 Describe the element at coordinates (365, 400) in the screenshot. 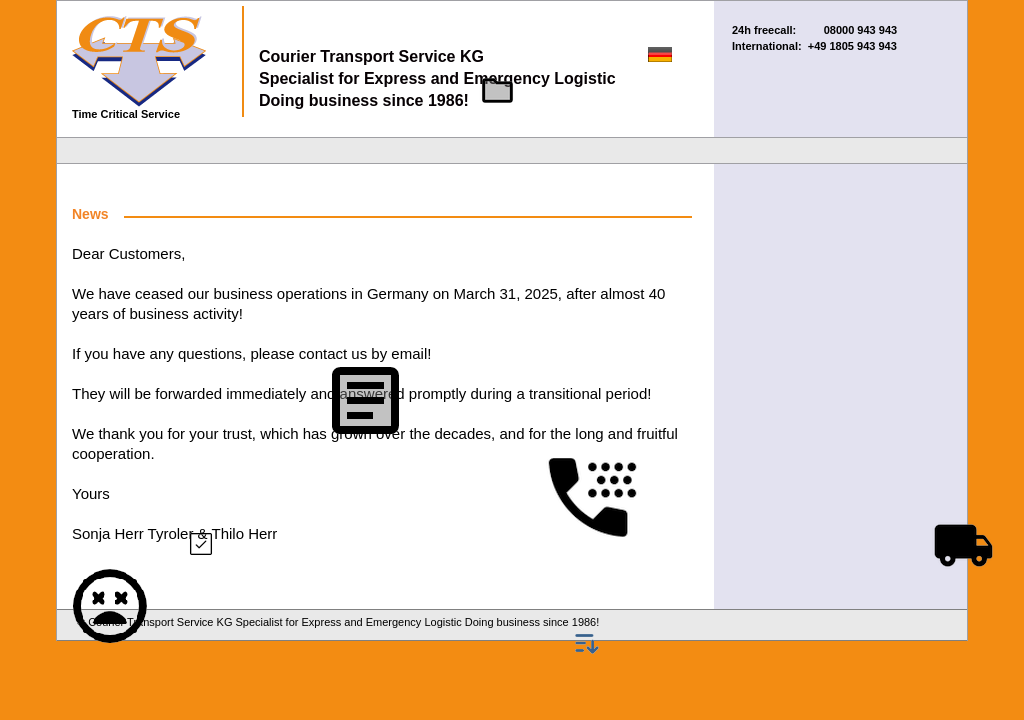

I see `view article or document` at that location.